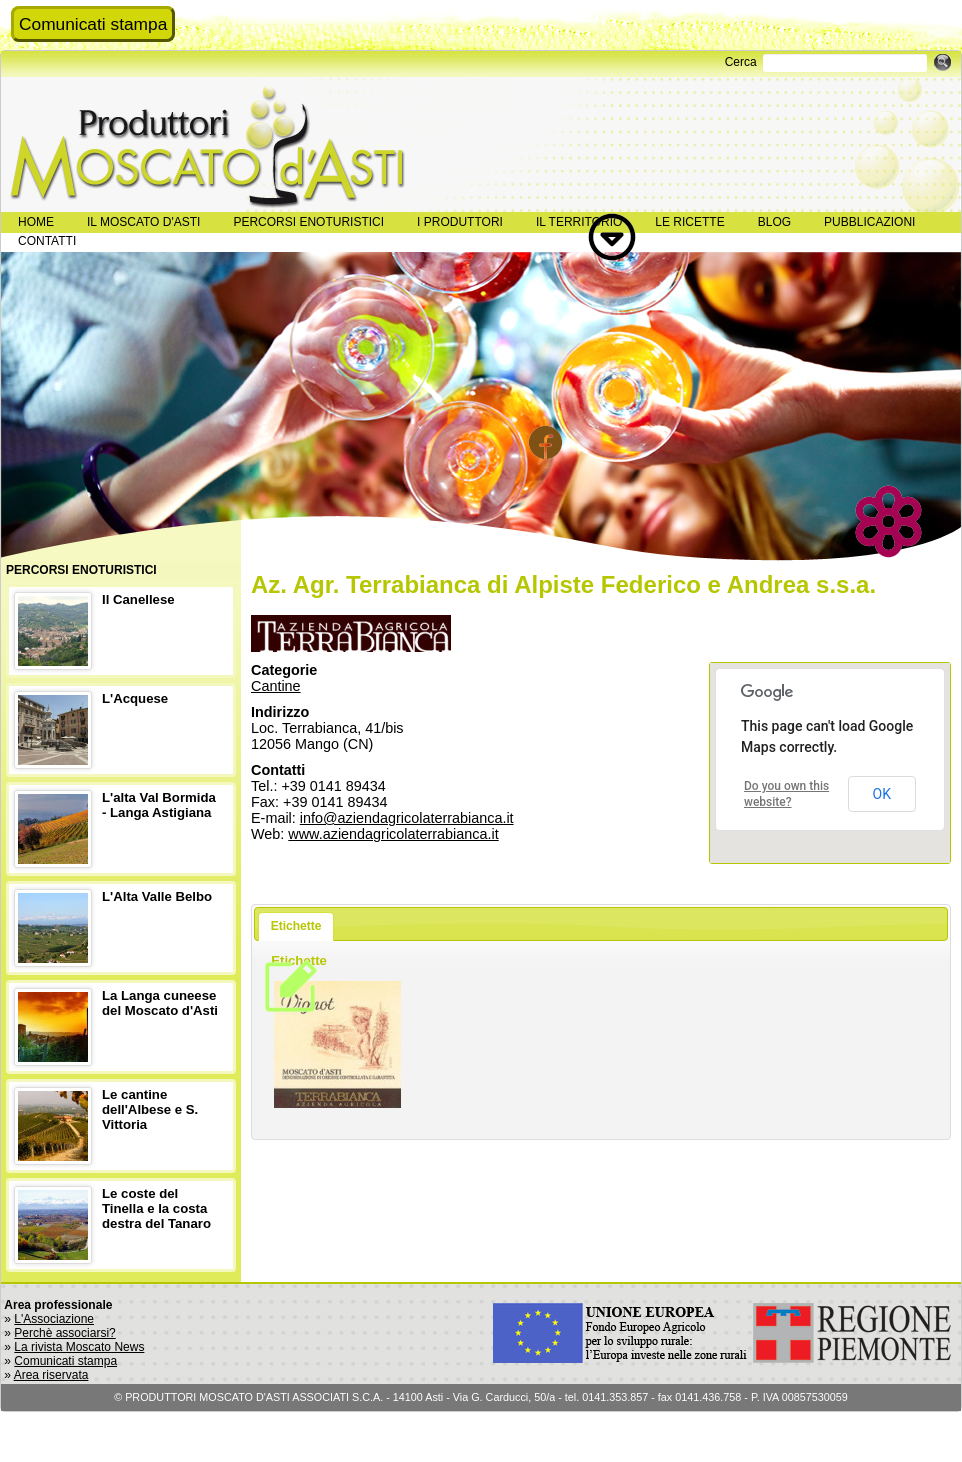 Image resolution: width=962 pixels, height=1462 pixels. Describe the element at coordinates (290, 987) in the screenshot. I see `compose a new note` at that location.